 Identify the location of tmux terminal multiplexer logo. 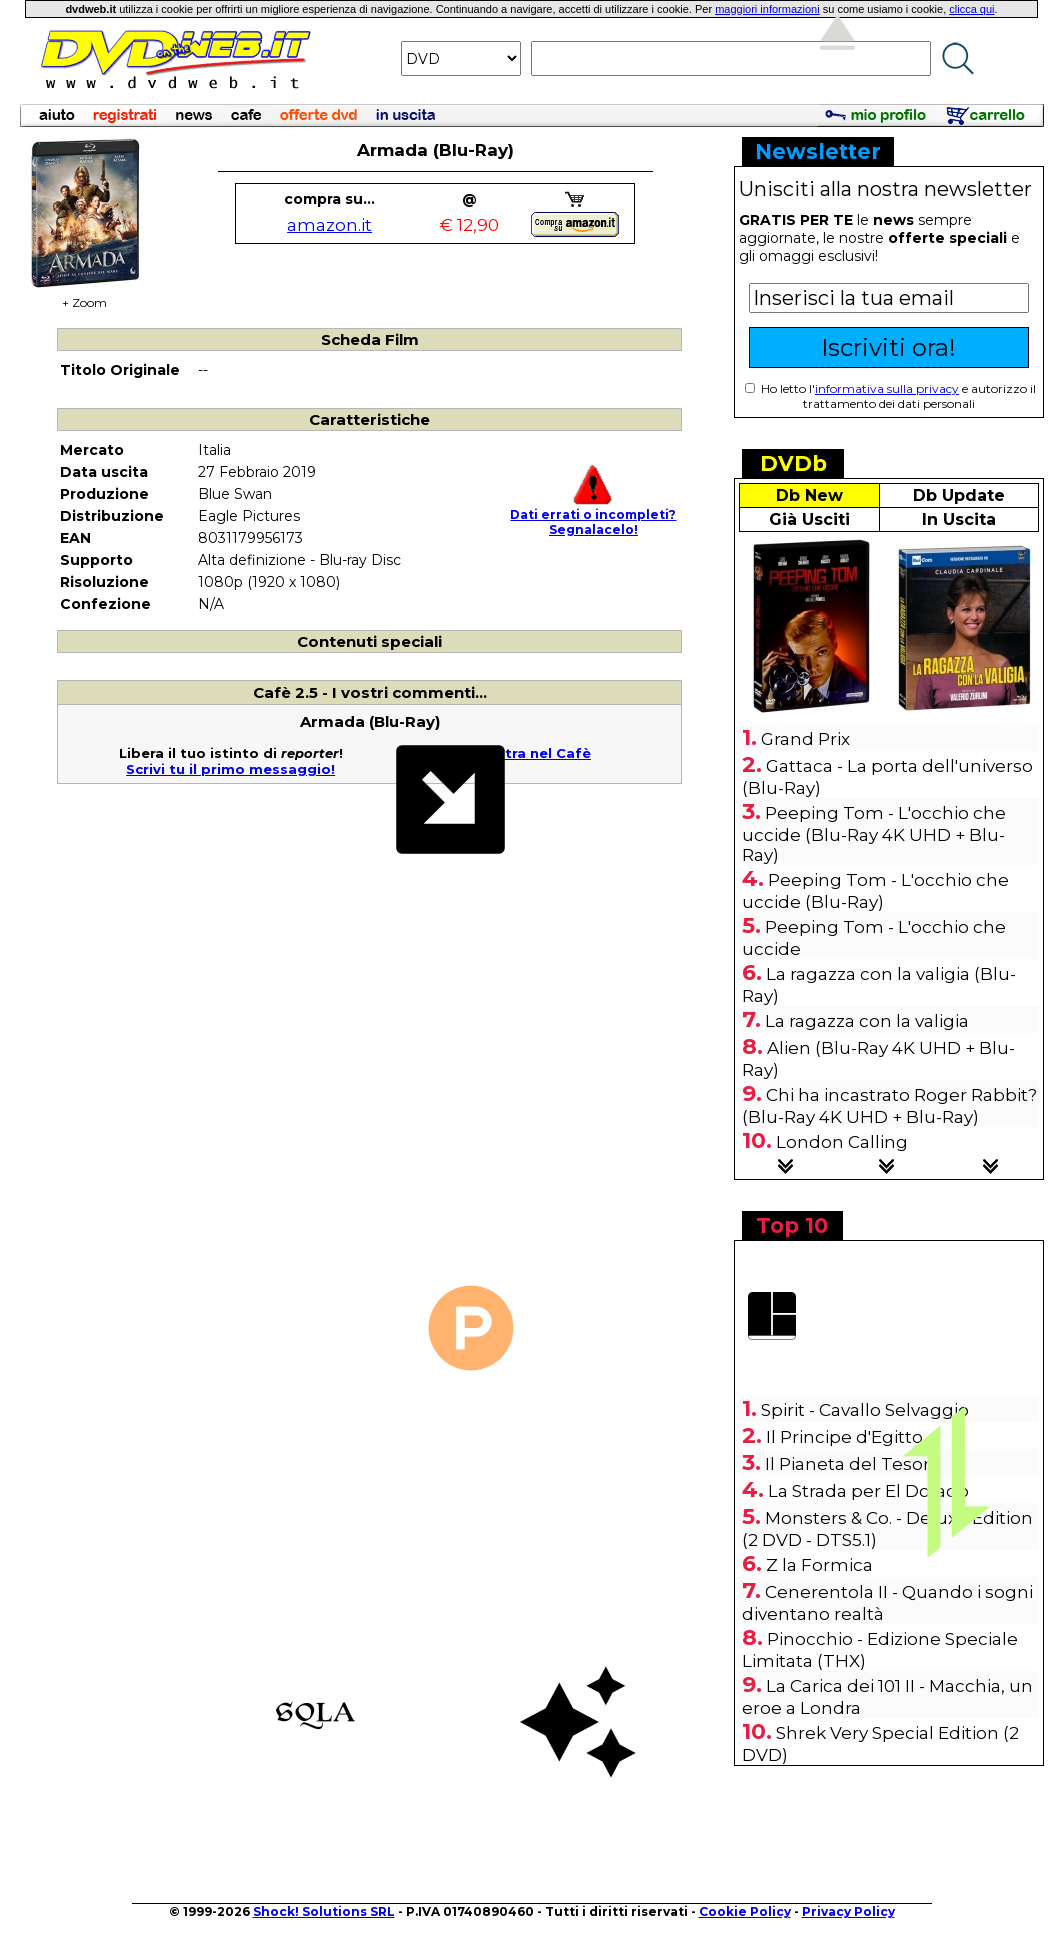
(772, 1316).